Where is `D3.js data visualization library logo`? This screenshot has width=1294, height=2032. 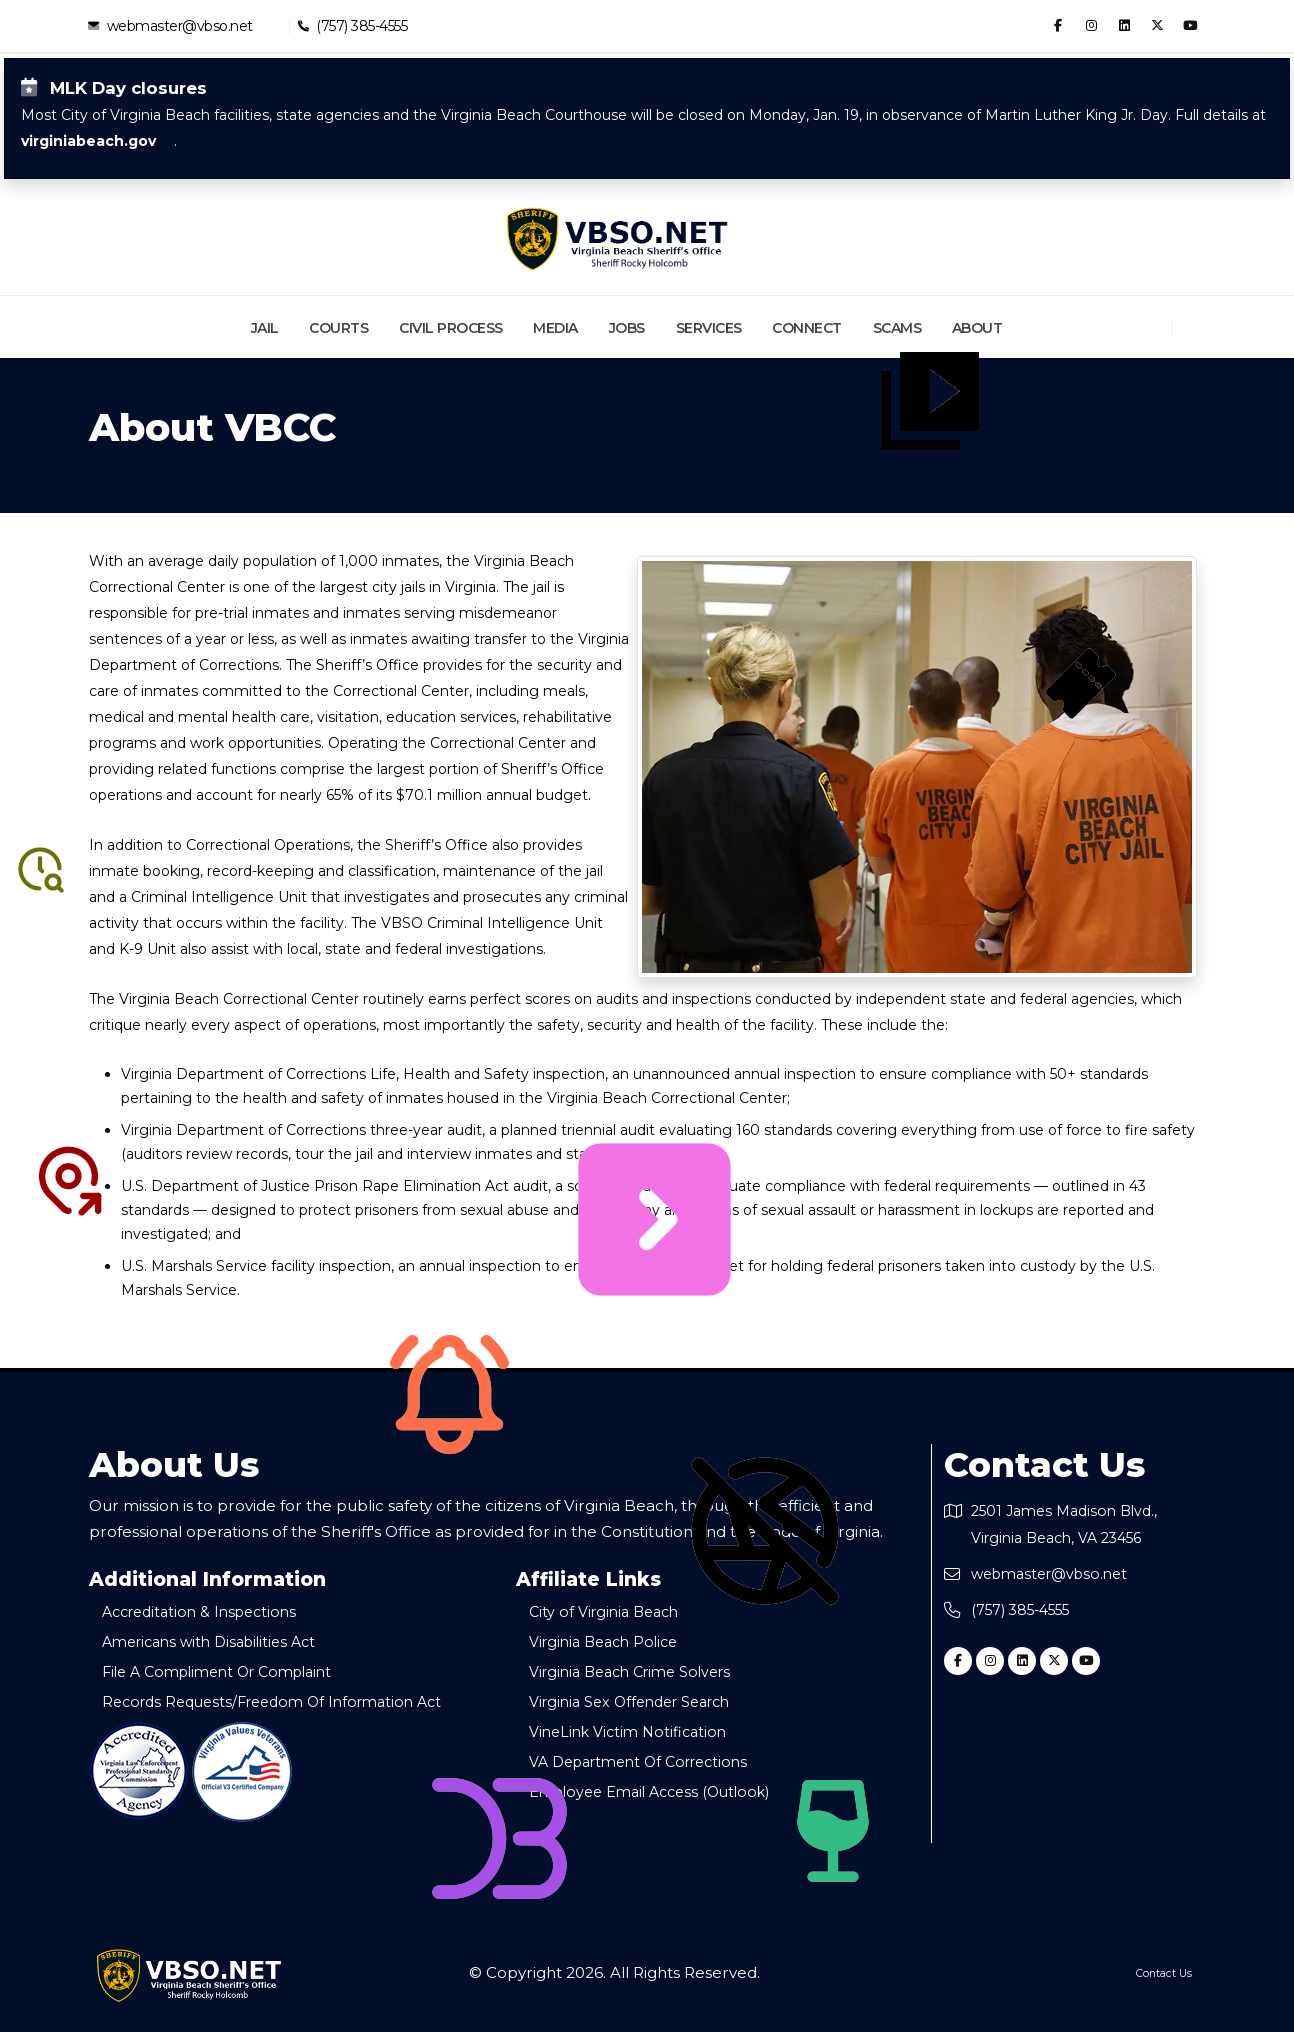
D3.js data visualization library logo is located at coordinates (499, 1838).